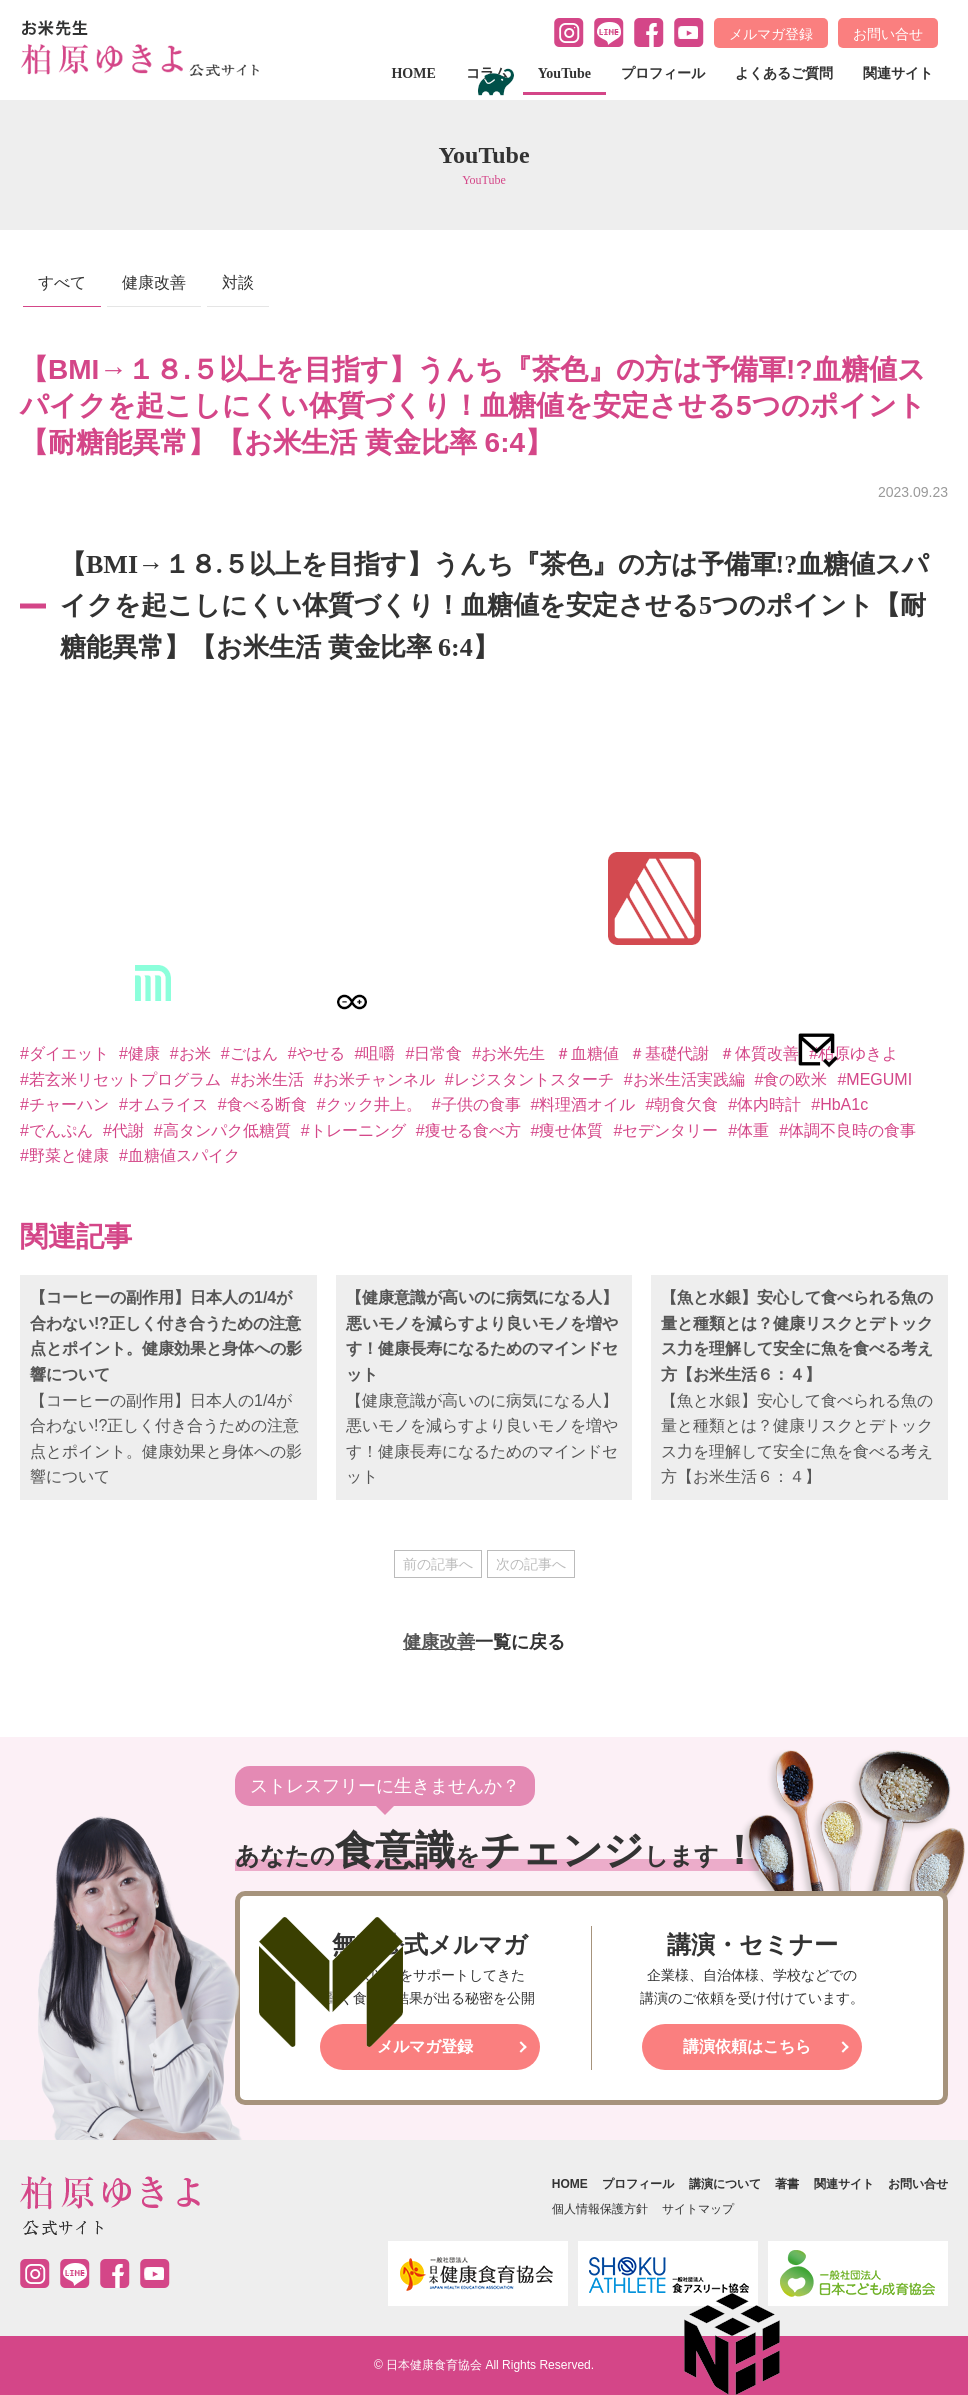  I want to click on open the Monzo banking app, so click(331, 1982).